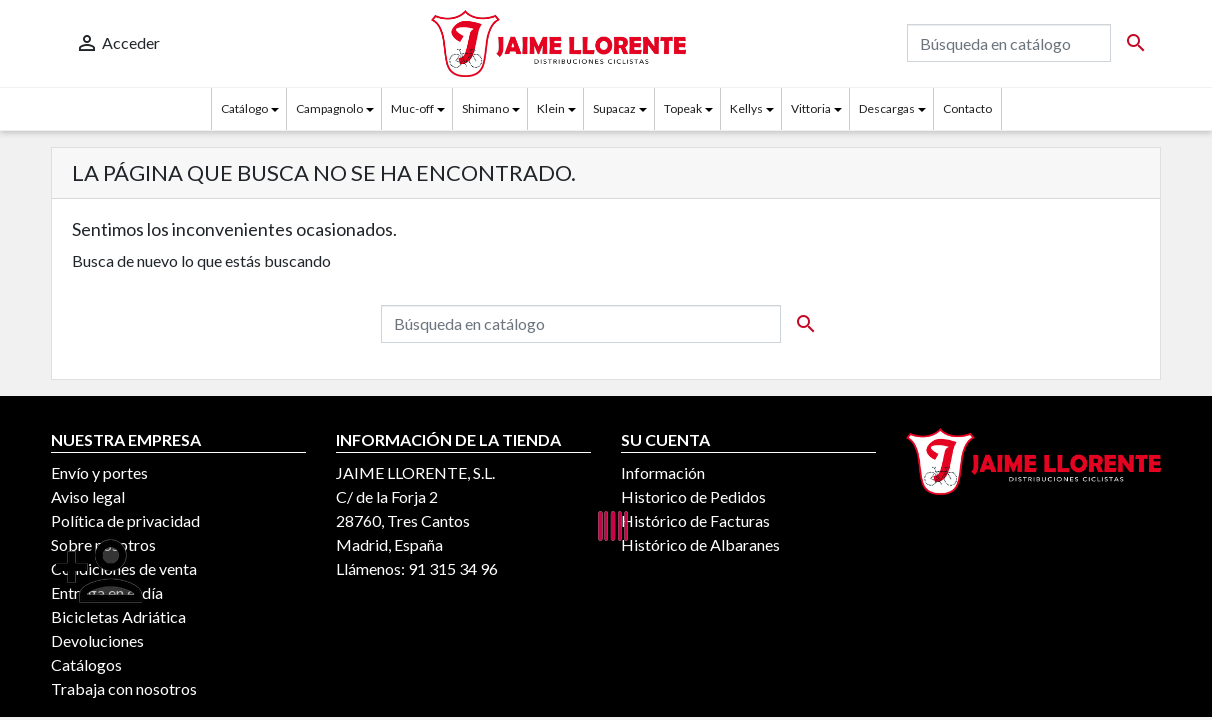 The height and width of the screenshot is (720, 1212). I want to click on scan a barcode, so click(613, 526).